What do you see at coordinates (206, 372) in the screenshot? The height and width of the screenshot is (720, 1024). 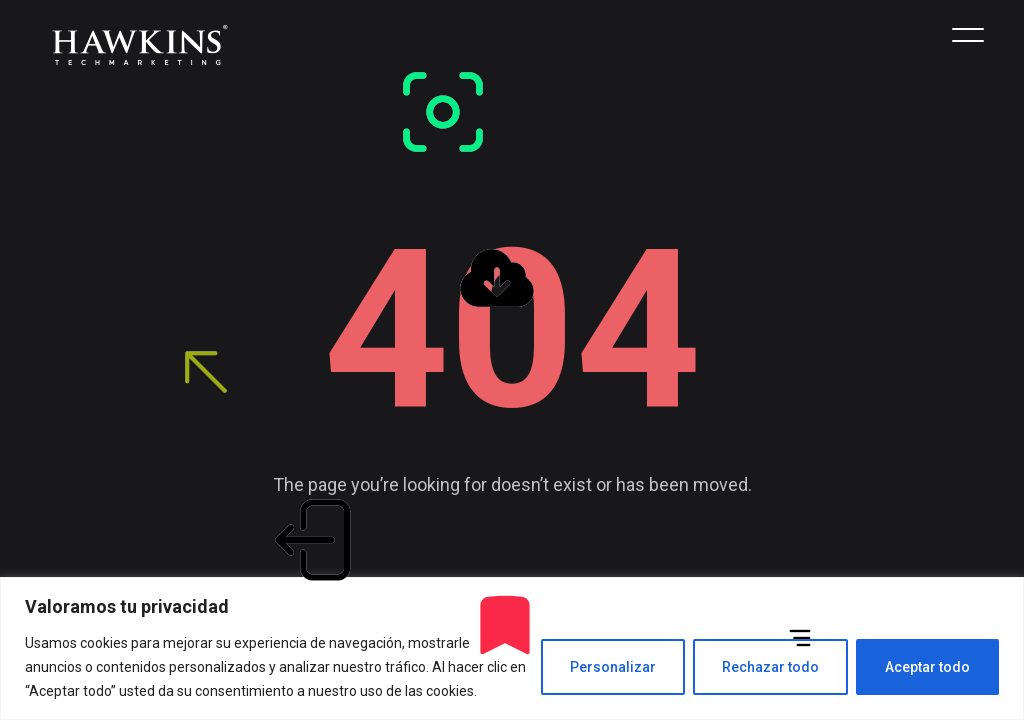 I see `navigate back to previous screen` at bounding box center [206, 372].